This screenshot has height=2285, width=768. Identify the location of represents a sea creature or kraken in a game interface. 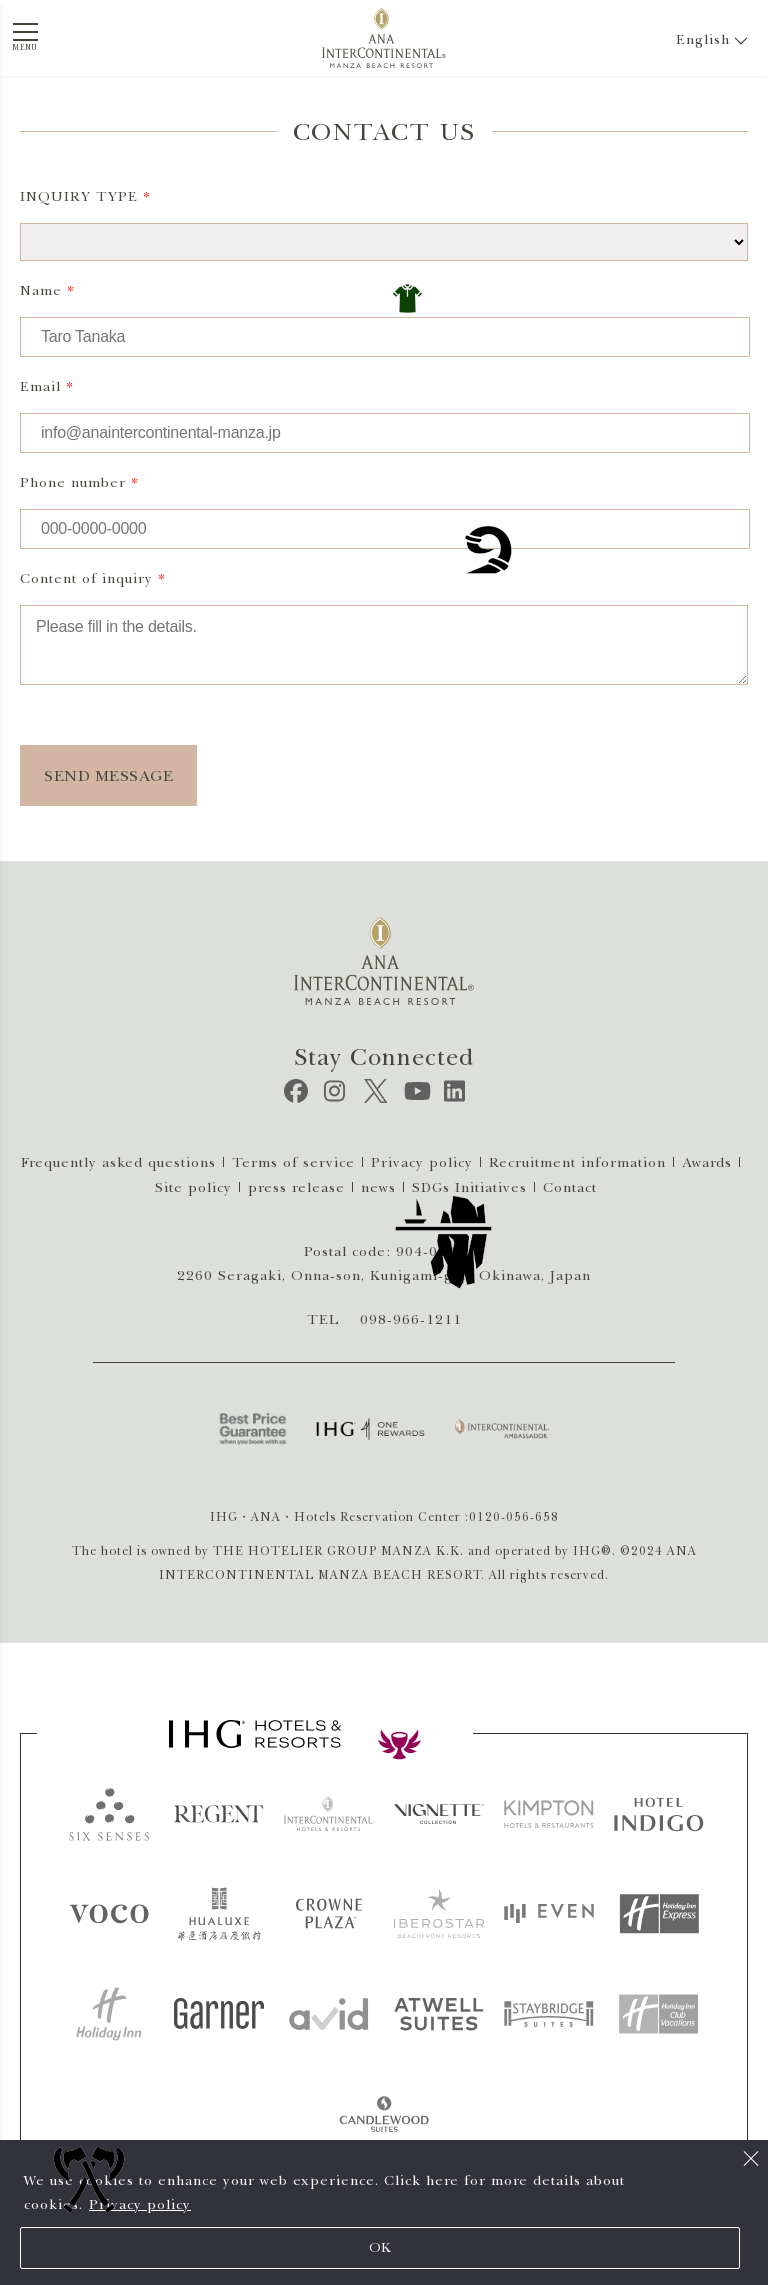
(487, 549).